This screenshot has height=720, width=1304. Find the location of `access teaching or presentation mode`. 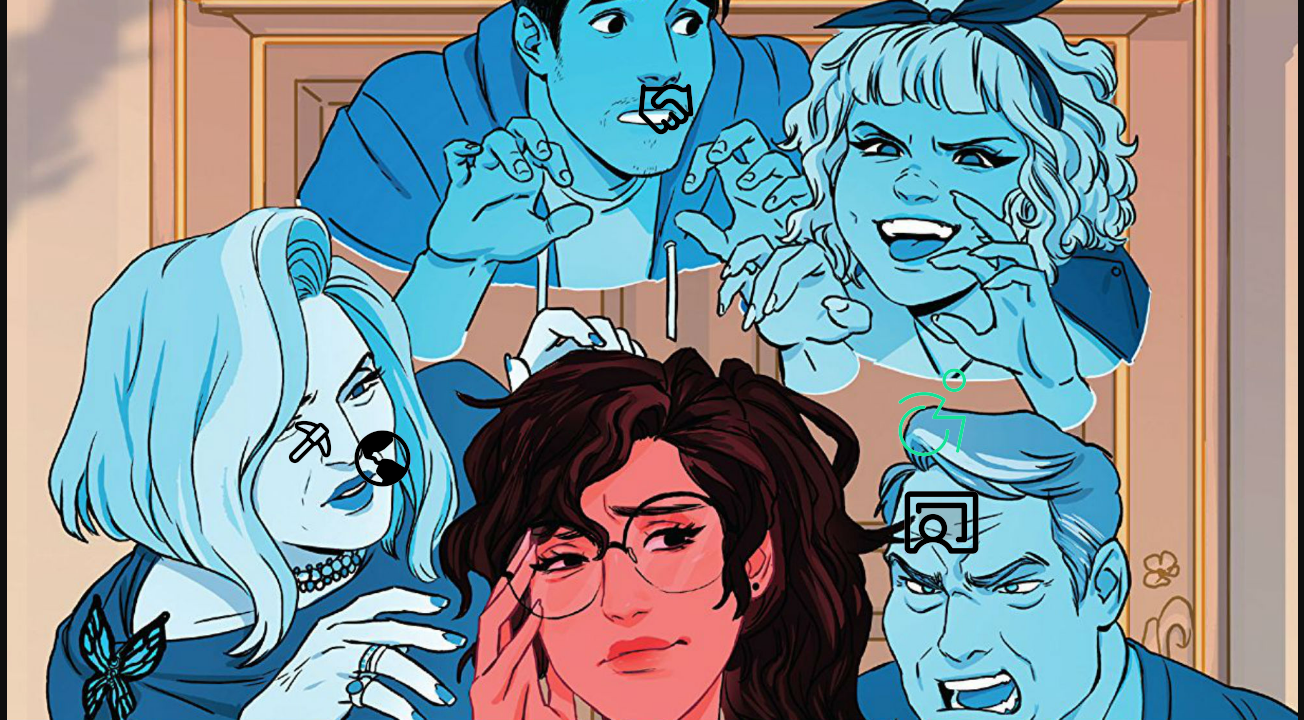

access teaching or presentation mode is located at coordinates (941, 522).